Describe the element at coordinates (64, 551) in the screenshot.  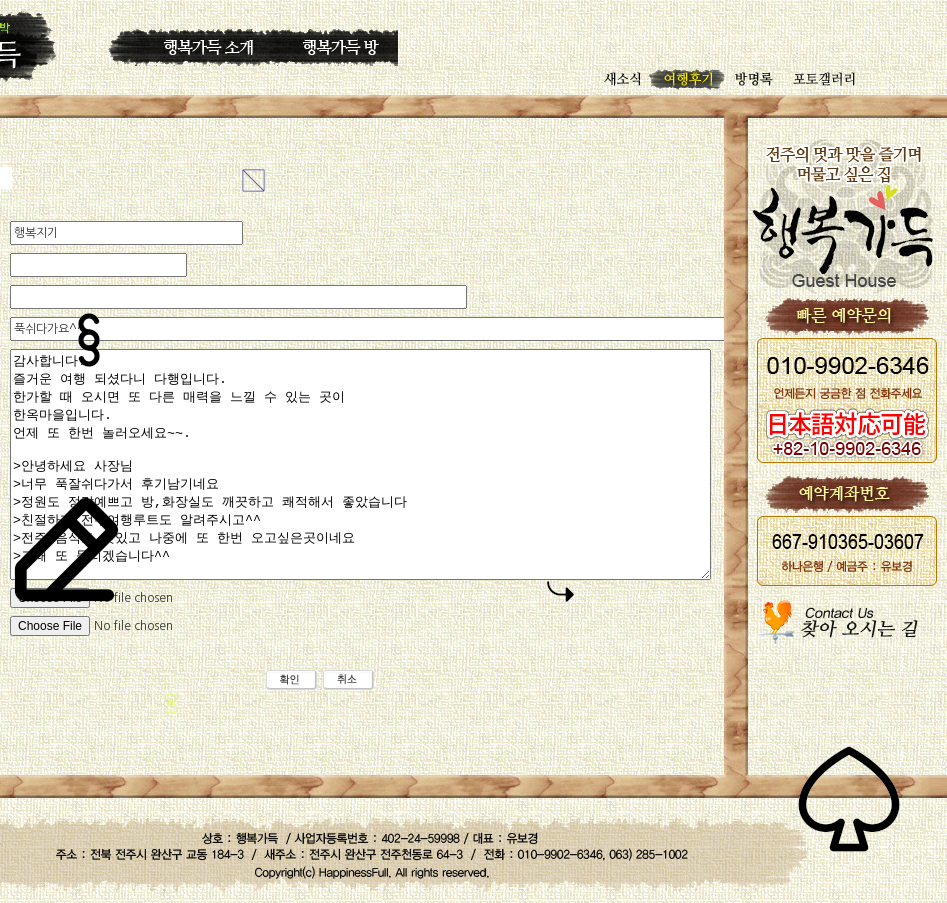
I see `edit text or content` at that location.